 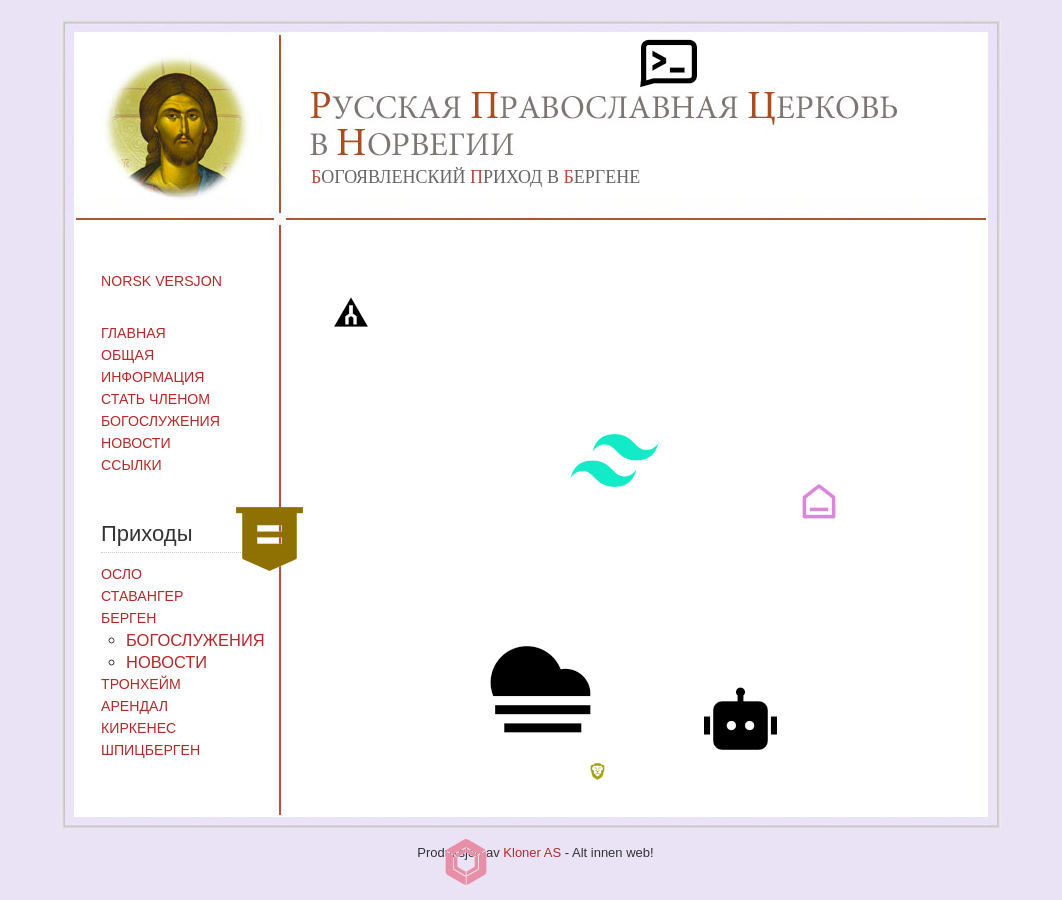 What do you see at coordinates (614, 460) in the screenshot?
I see `tailwind css framework logo` at bounding box center [614, 460].